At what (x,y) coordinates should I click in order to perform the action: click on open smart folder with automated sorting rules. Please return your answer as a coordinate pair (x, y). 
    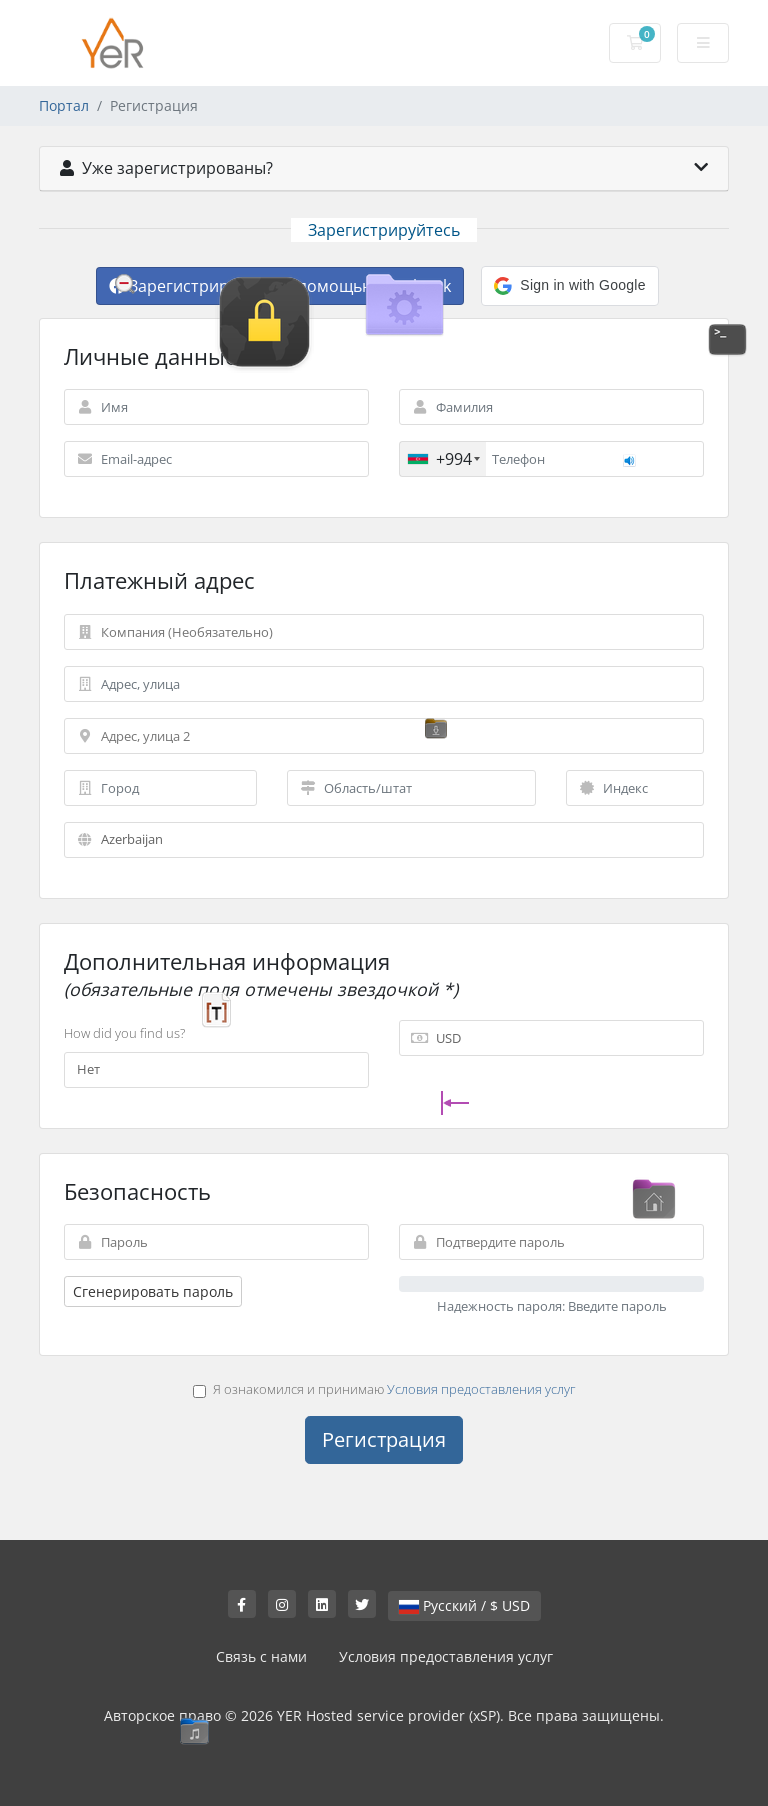
    Looking at the image, I should click on (404, 304).